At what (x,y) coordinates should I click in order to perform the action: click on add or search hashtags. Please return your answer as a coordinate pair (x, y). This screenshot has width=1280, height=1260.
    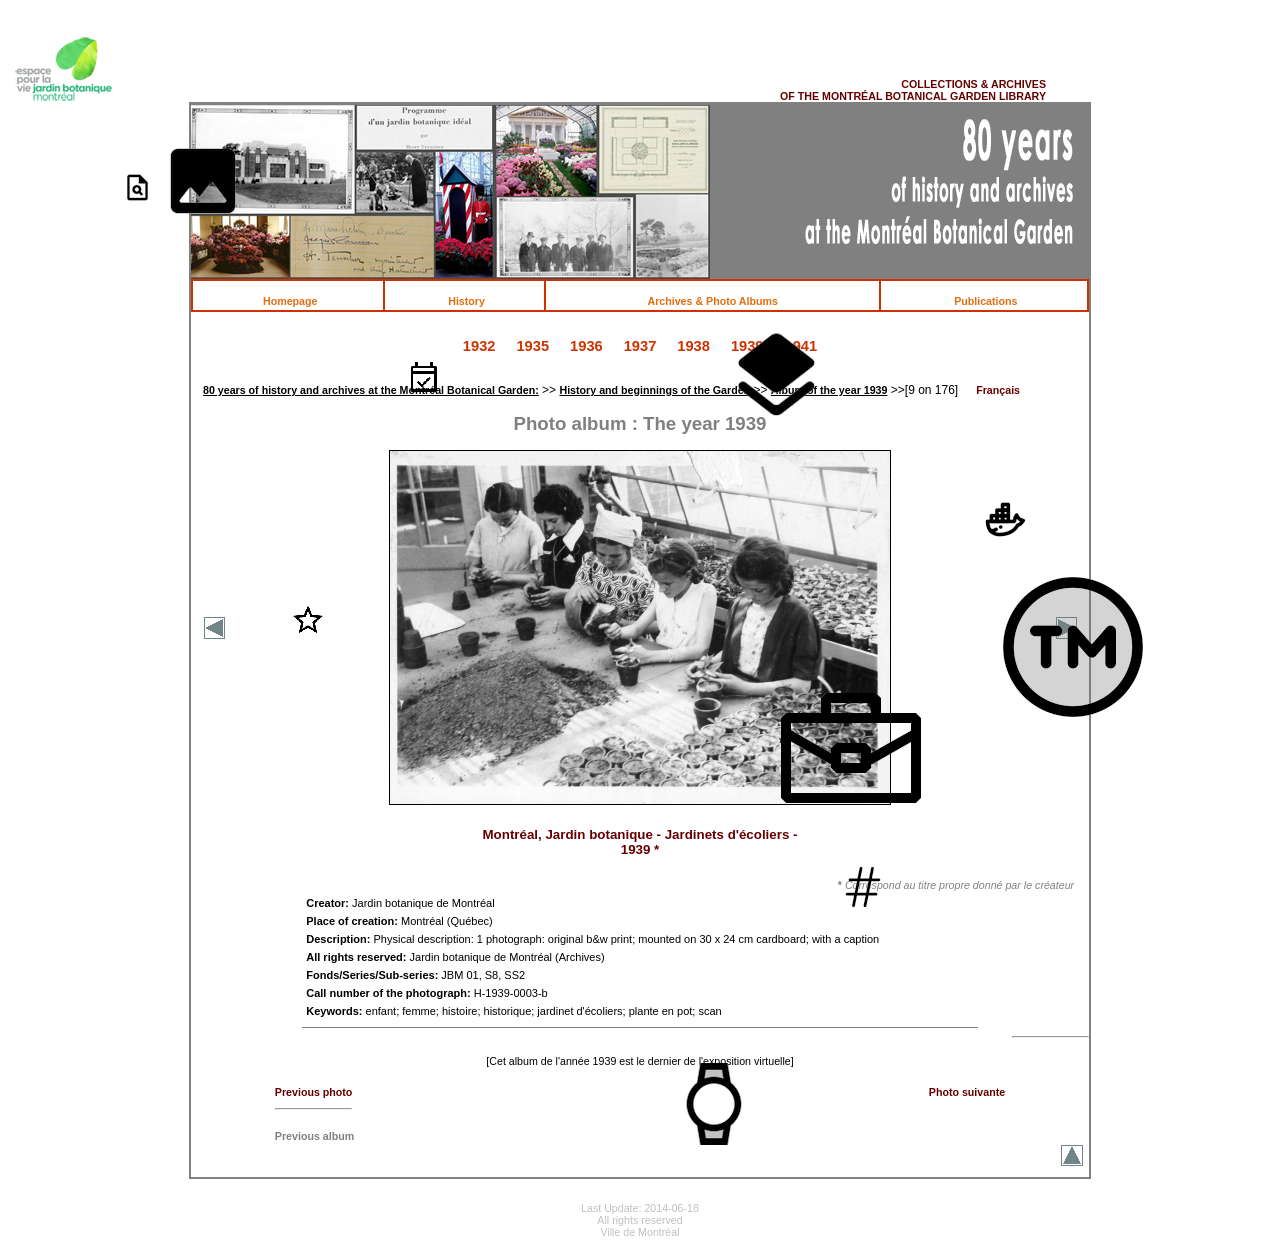
    Looking at the image, I should click on (863, 887).